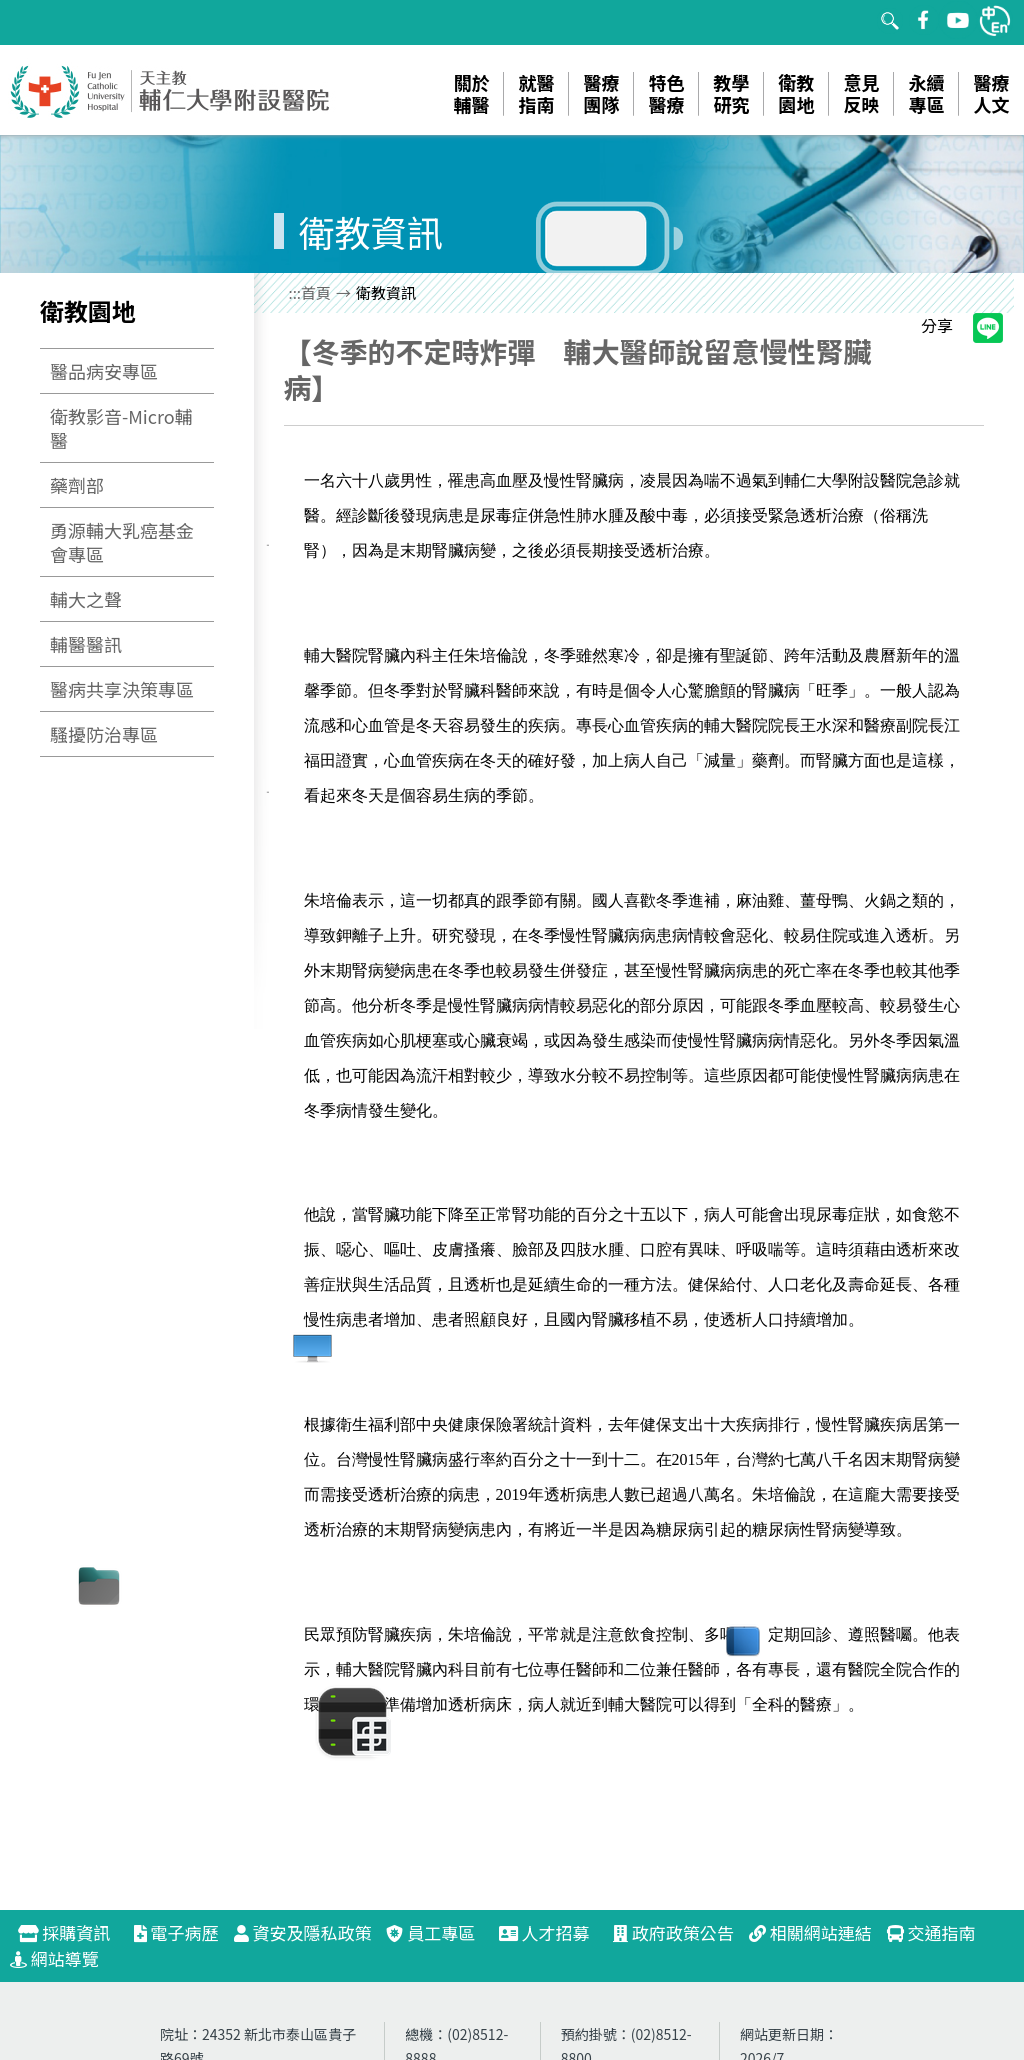  Describe the element at coordinates (609, 238) in the screenshot. I see `indicates battery level at 80% charge` at that location.